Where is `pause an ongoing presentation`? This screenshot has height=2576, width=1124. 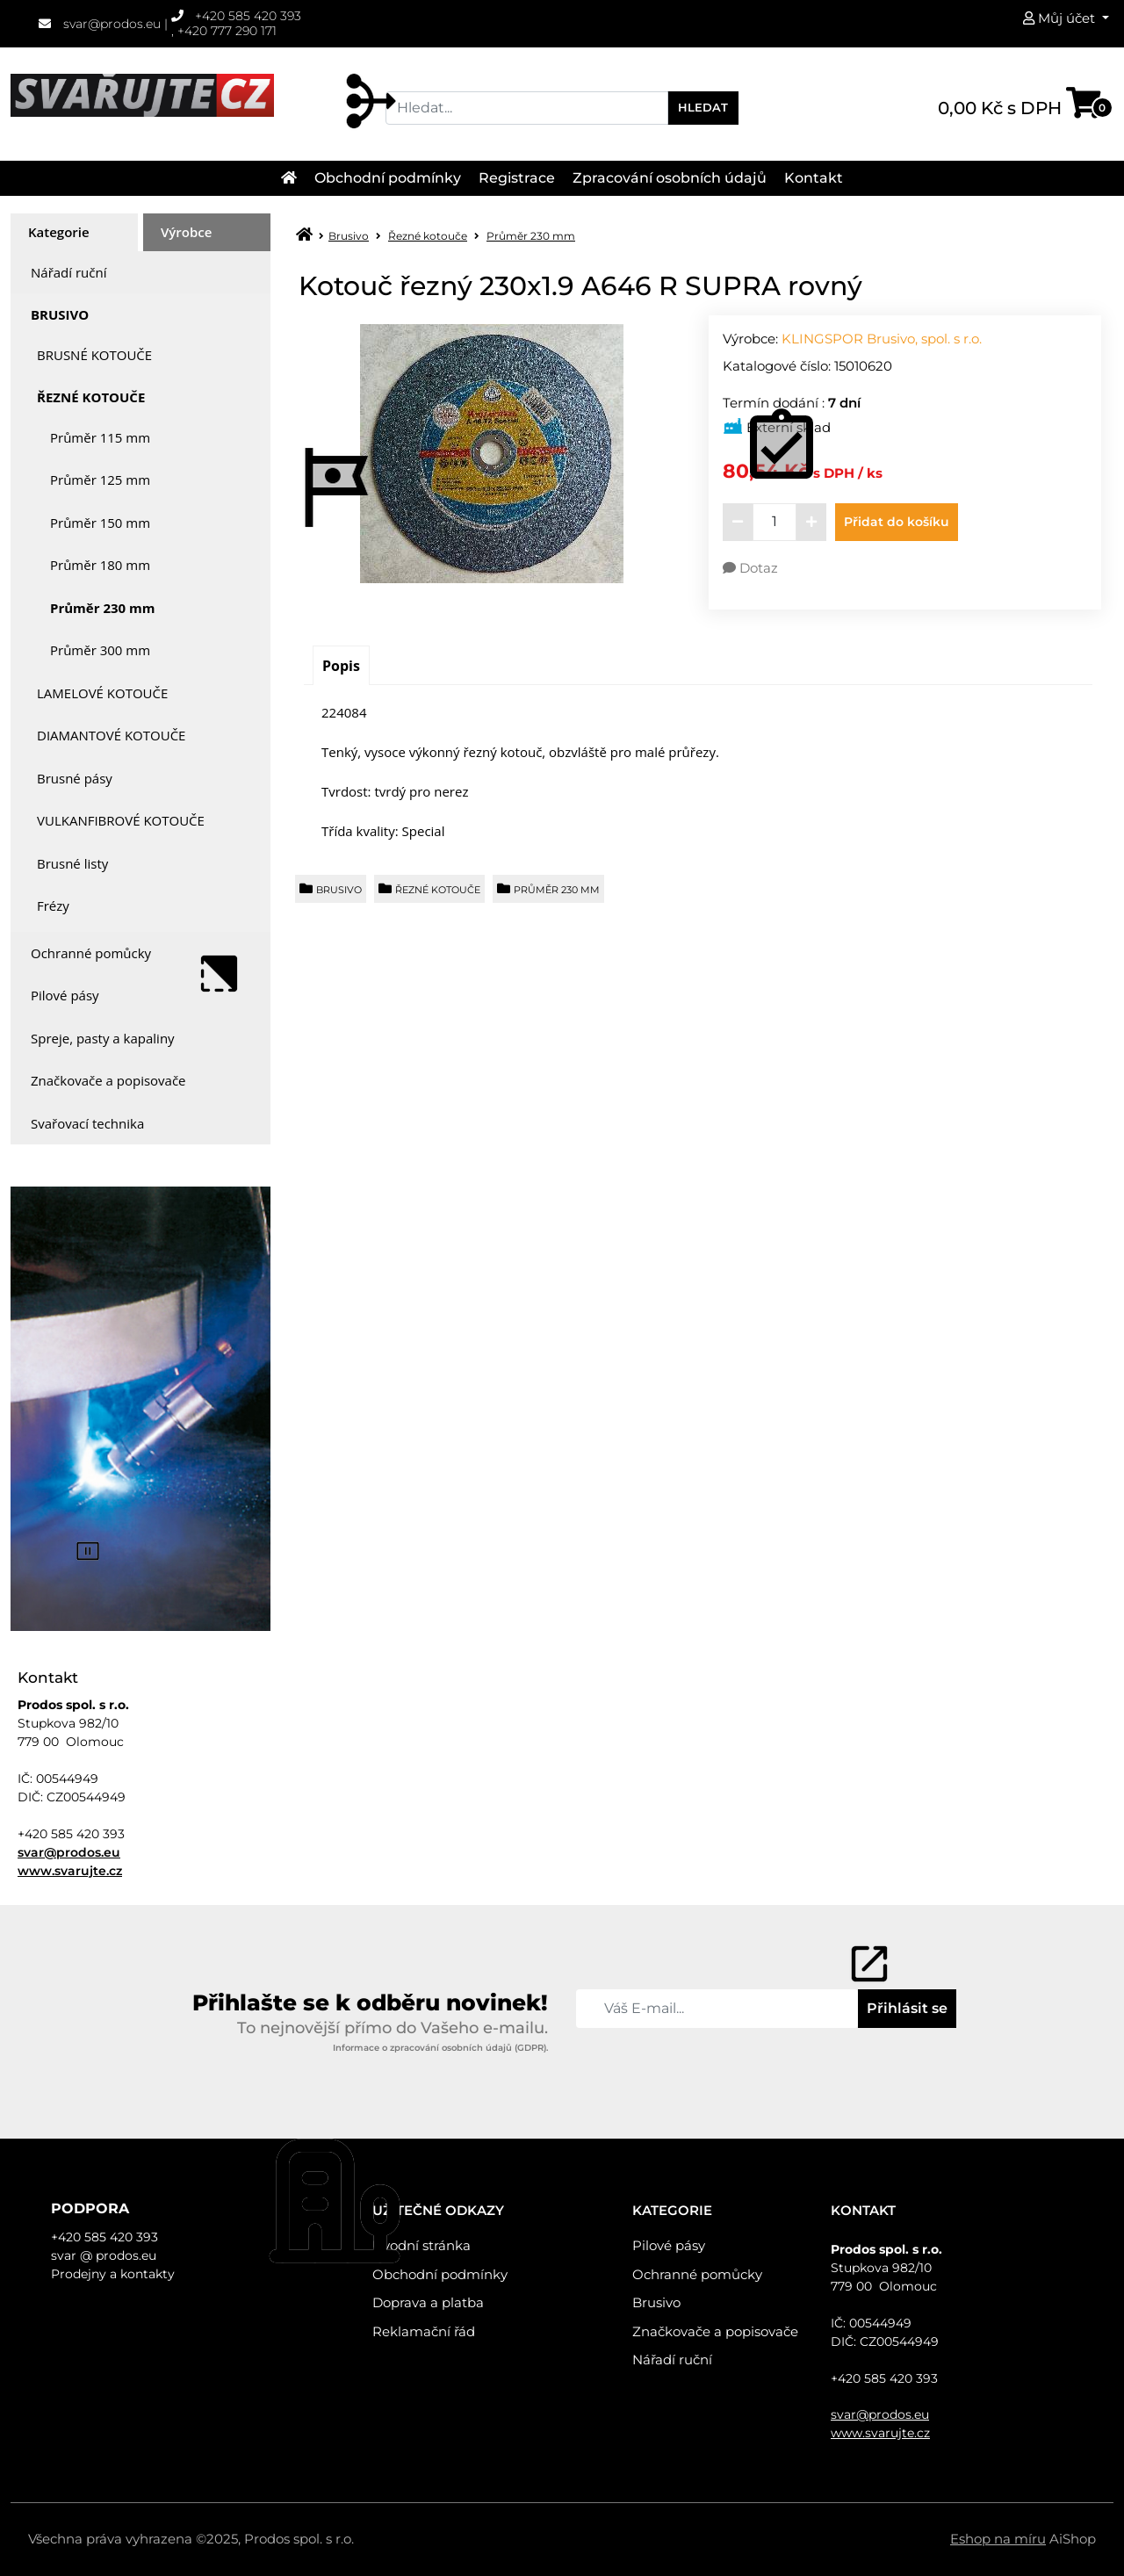 pause an ongoing presentation is located at coordinates (88, 1551).